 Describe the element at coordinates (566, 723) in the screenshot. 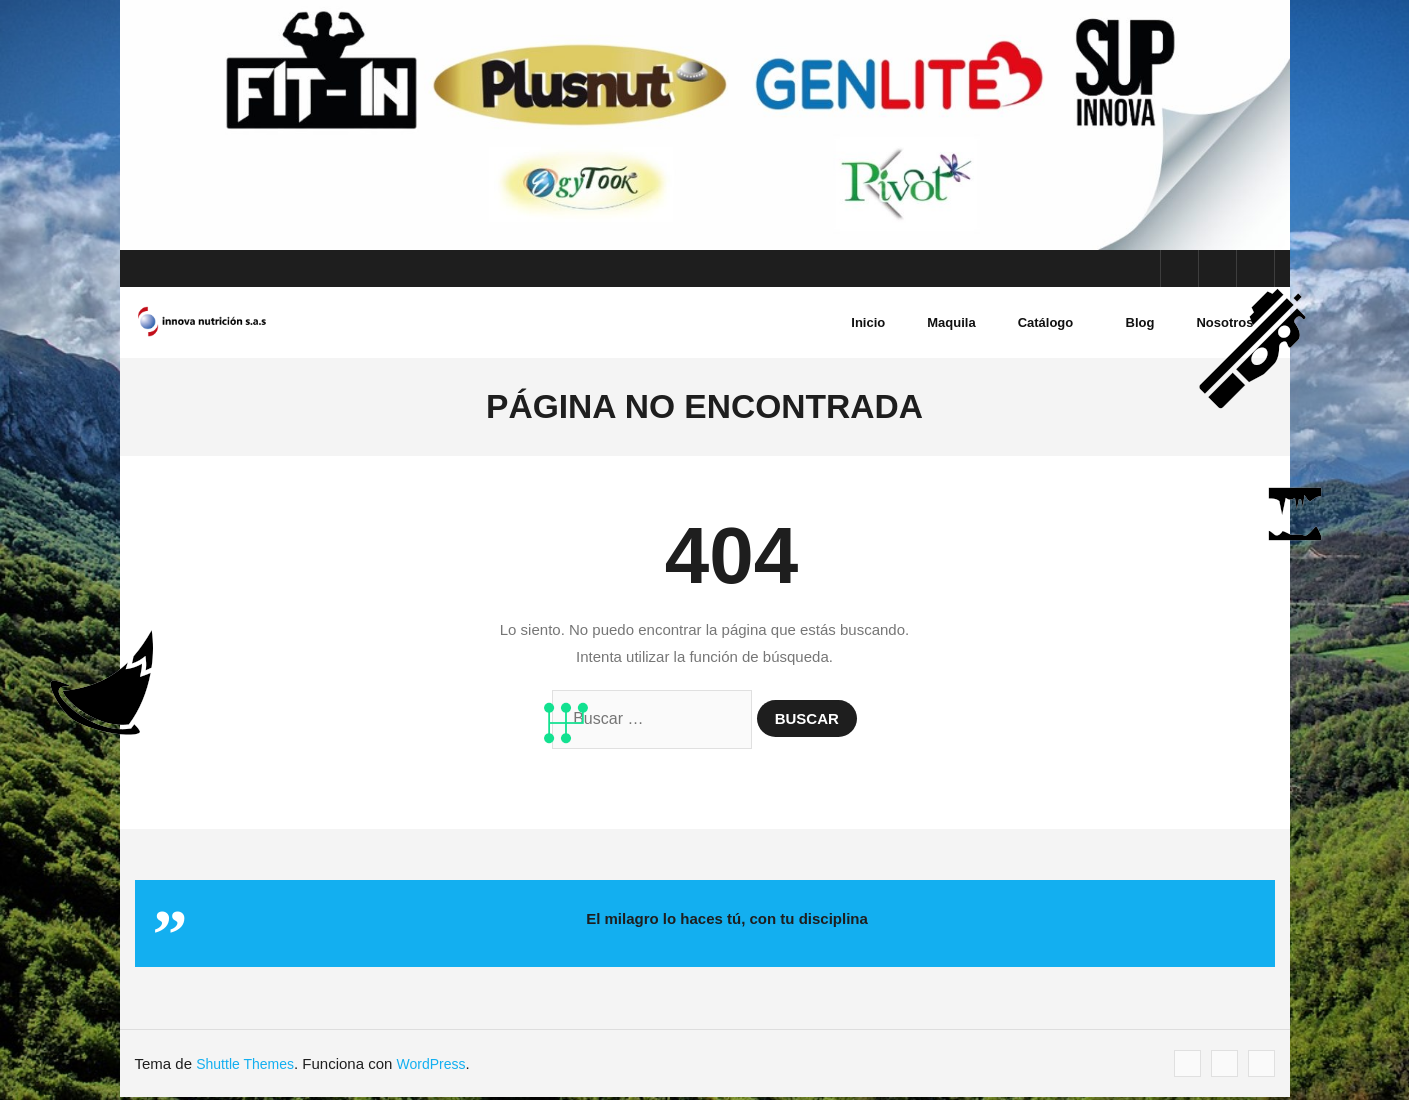

I see `select manual transmission mode` at that location.